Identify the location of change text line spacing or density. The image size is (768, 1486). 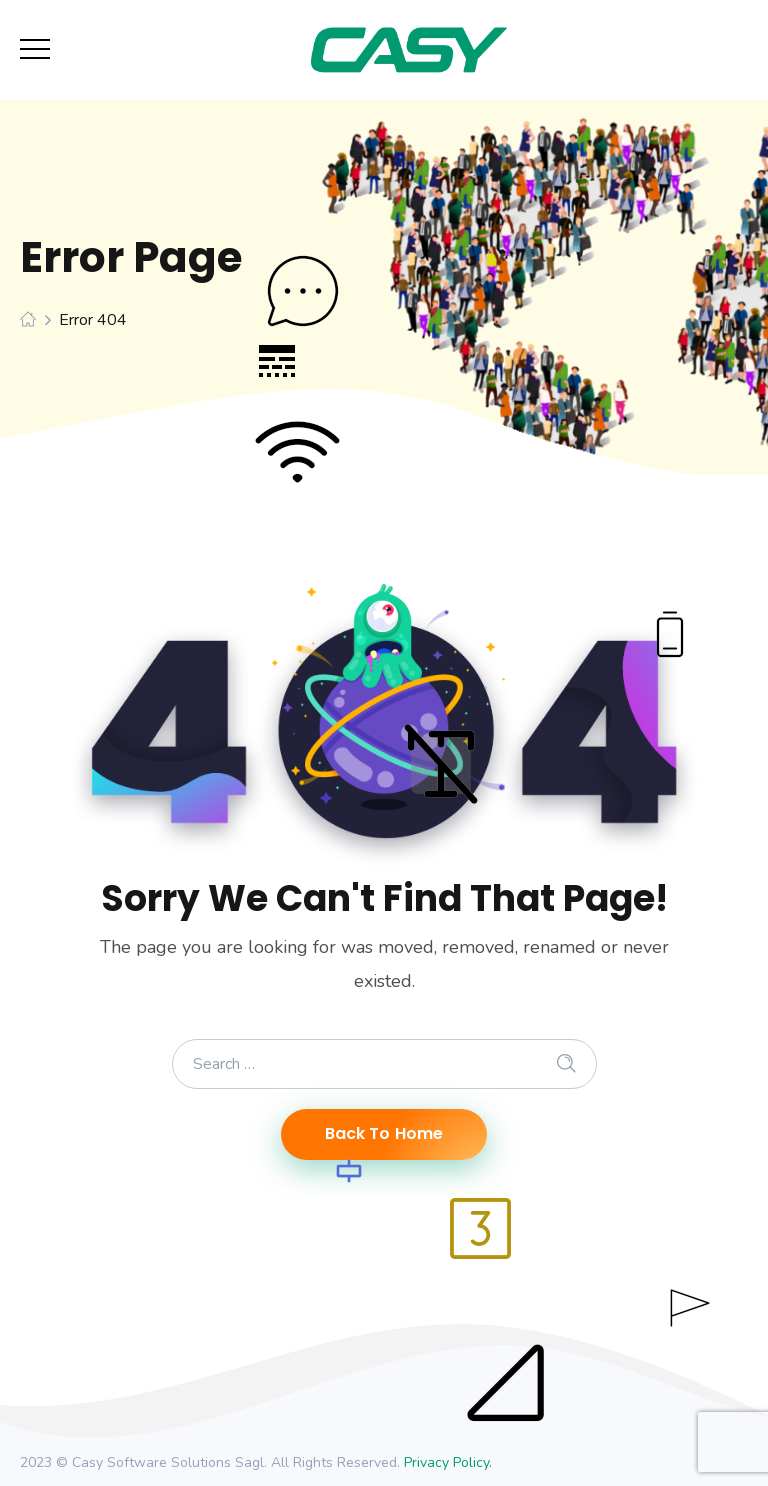
(277, 361).